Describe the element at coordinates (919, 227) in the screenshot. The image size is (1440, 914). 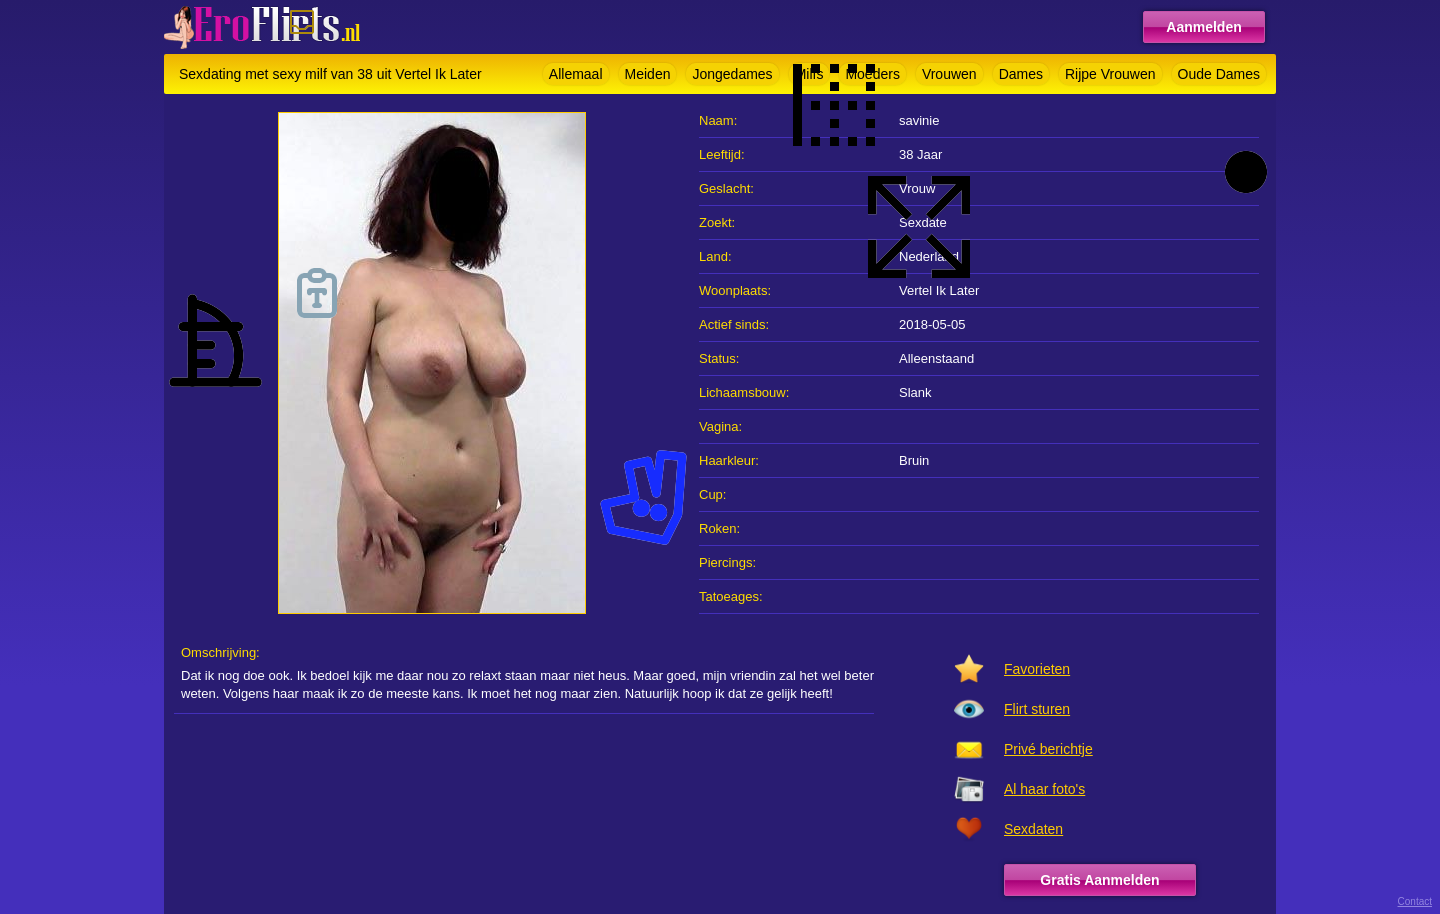
I see `expand to fullscreen mode` at that location.